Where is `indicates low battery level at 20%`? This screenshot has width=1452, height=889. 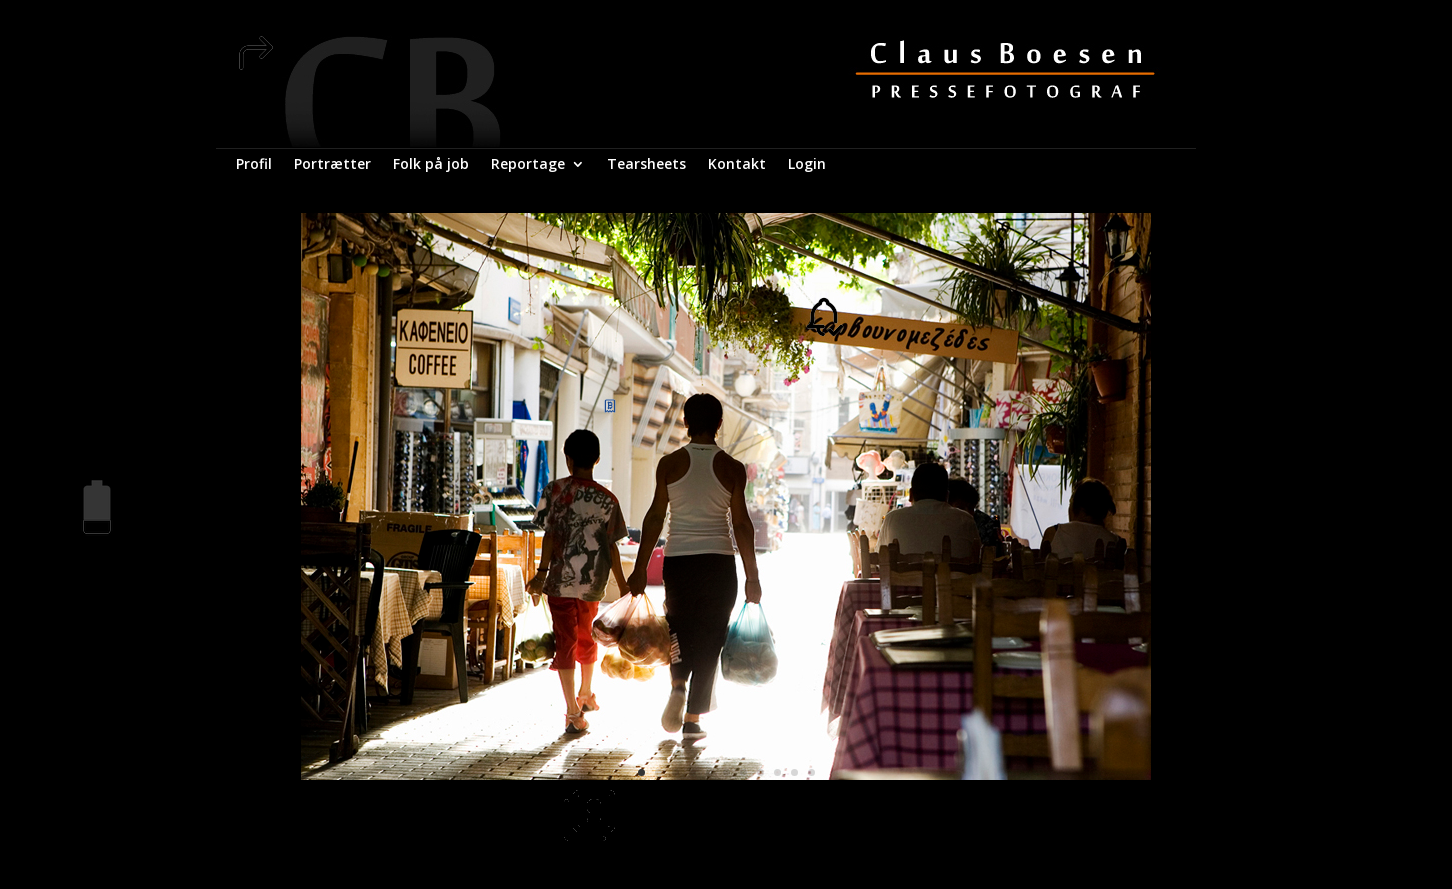 indicates low battery level at 20% is located at coordinates (97, 507).